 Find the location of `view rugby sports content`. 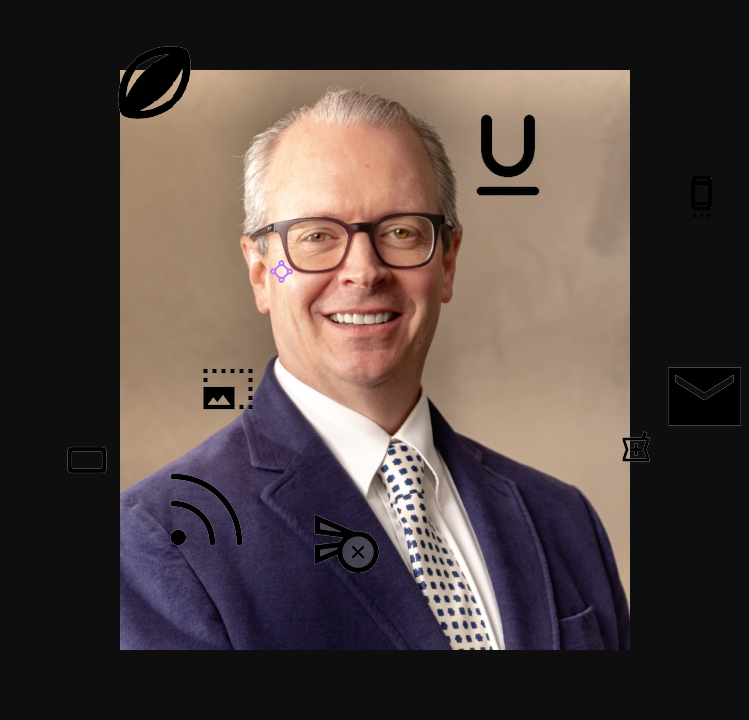

view rugby sports content is located at coordinates (154, 82).